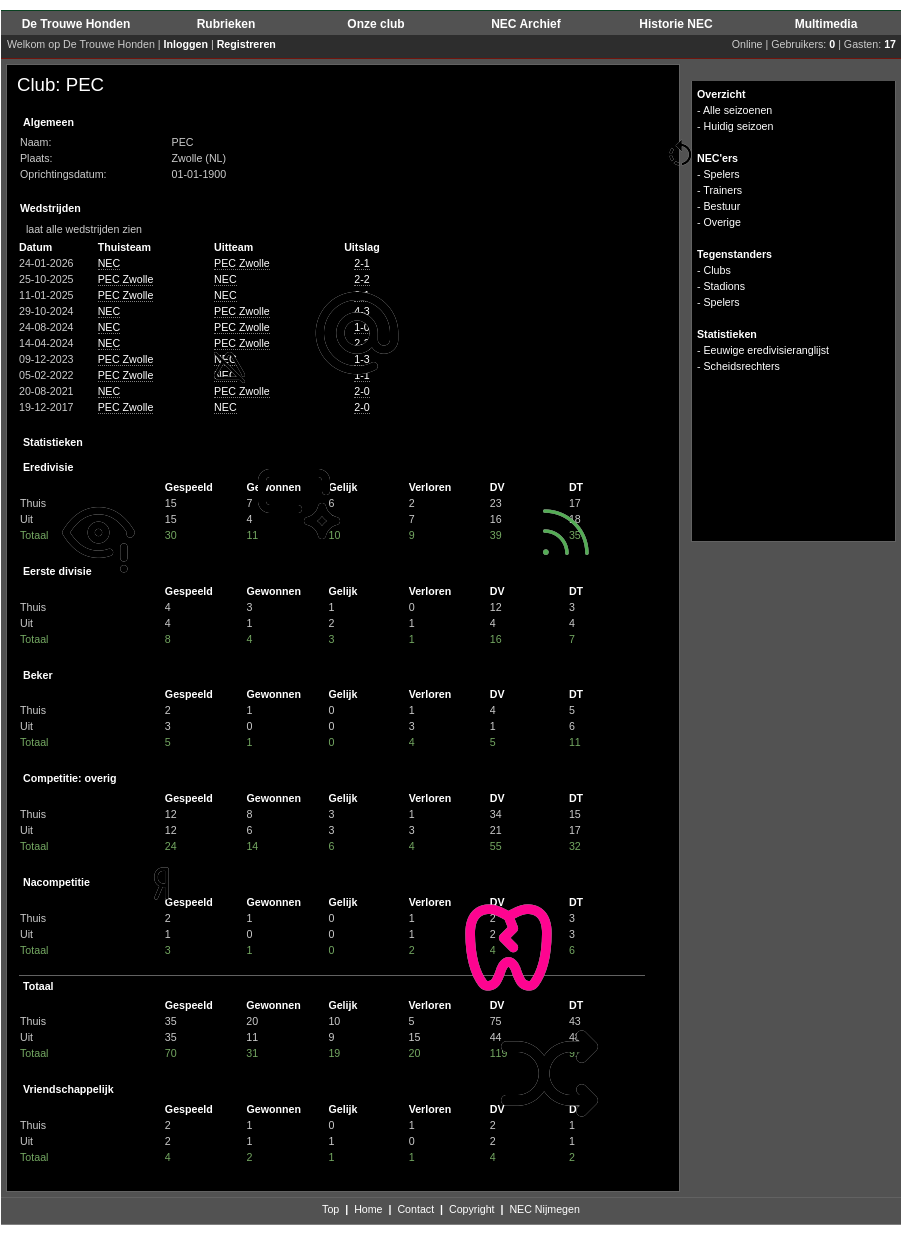 This screenshot has height=1237, width=902. What do you see at coordinates (680, 154) in the screenshot?
I see `rotate image counterclockwise` at bounding box center [680, 154].